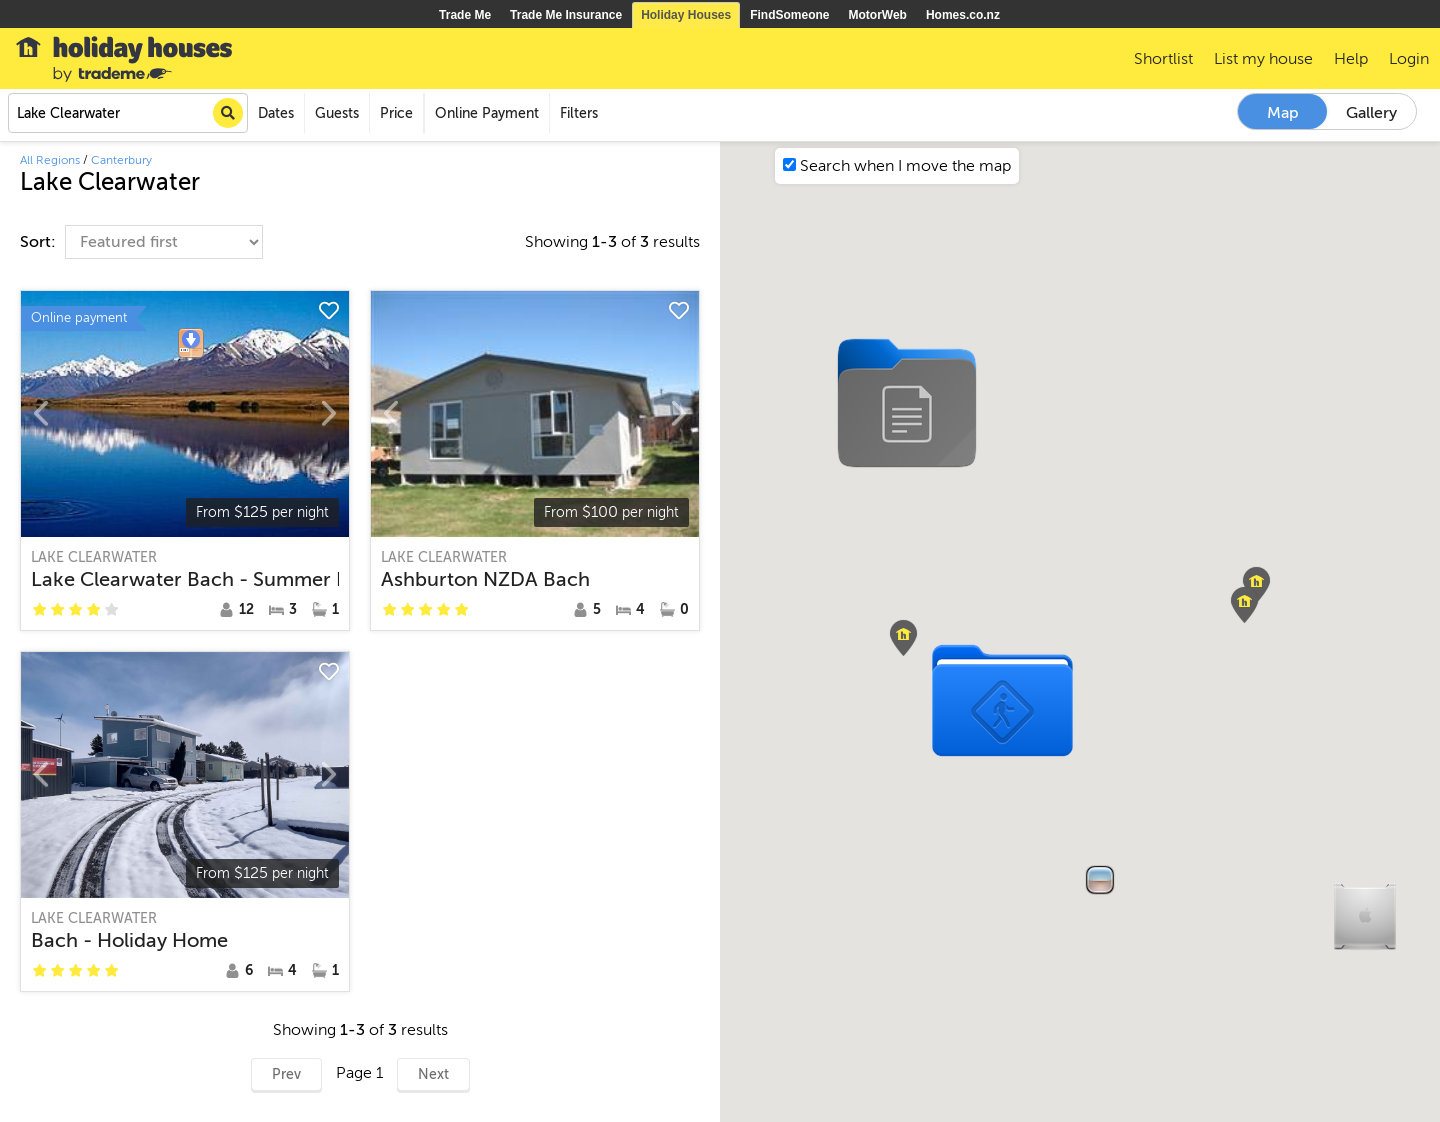 This screenshot has width=1440, height=1122. I want to click on access background textures and materials library, so click(1100, 882).